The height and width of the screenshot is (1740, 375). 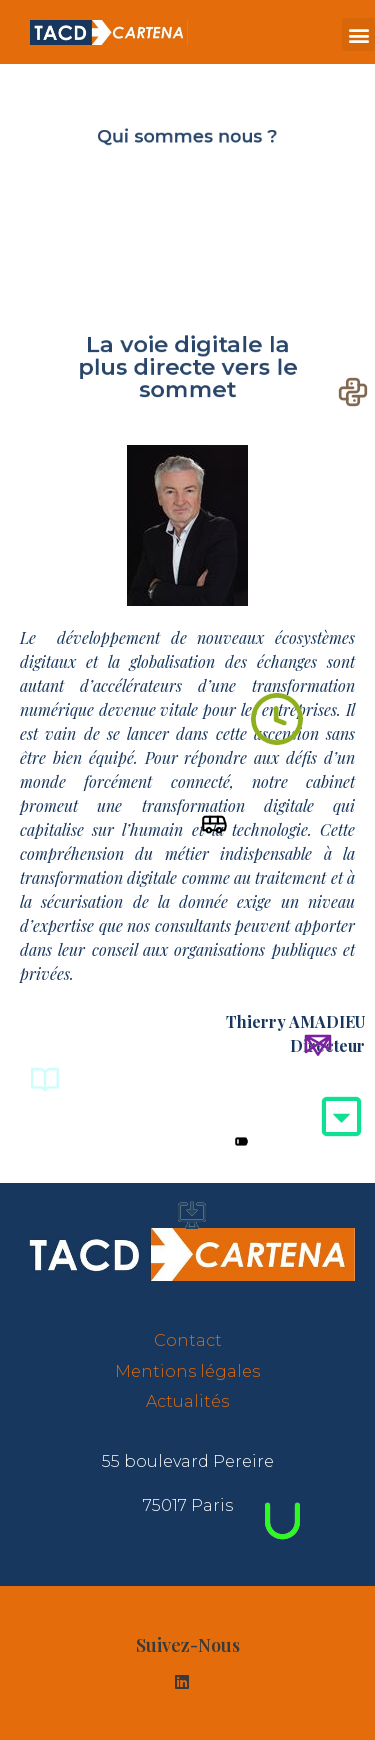 What do you see at coordinates (341, 1116) in the screenshot?
I see `open a dropdown menu` at bounding box center [341, 1116].